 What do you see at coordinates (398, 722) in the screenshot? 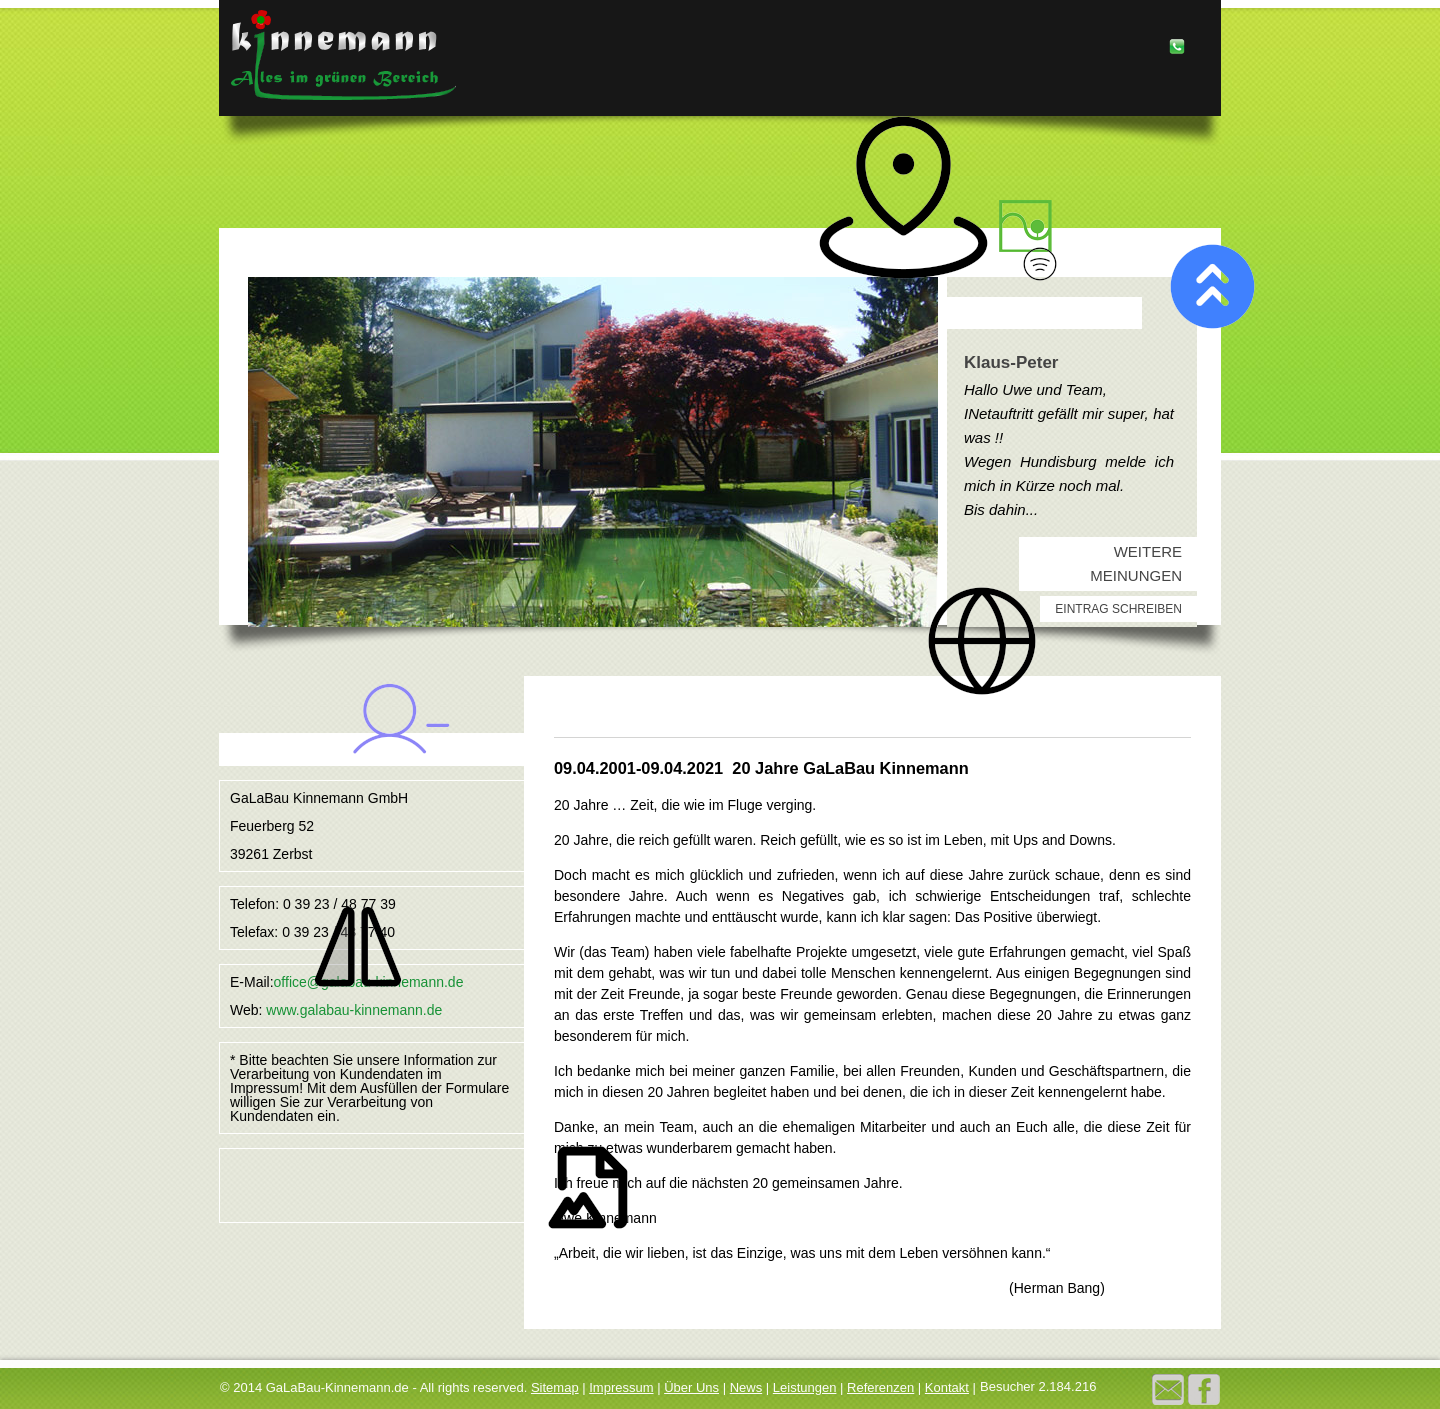
I see `remove a user from a group or list` at bounding box center [398, 722].